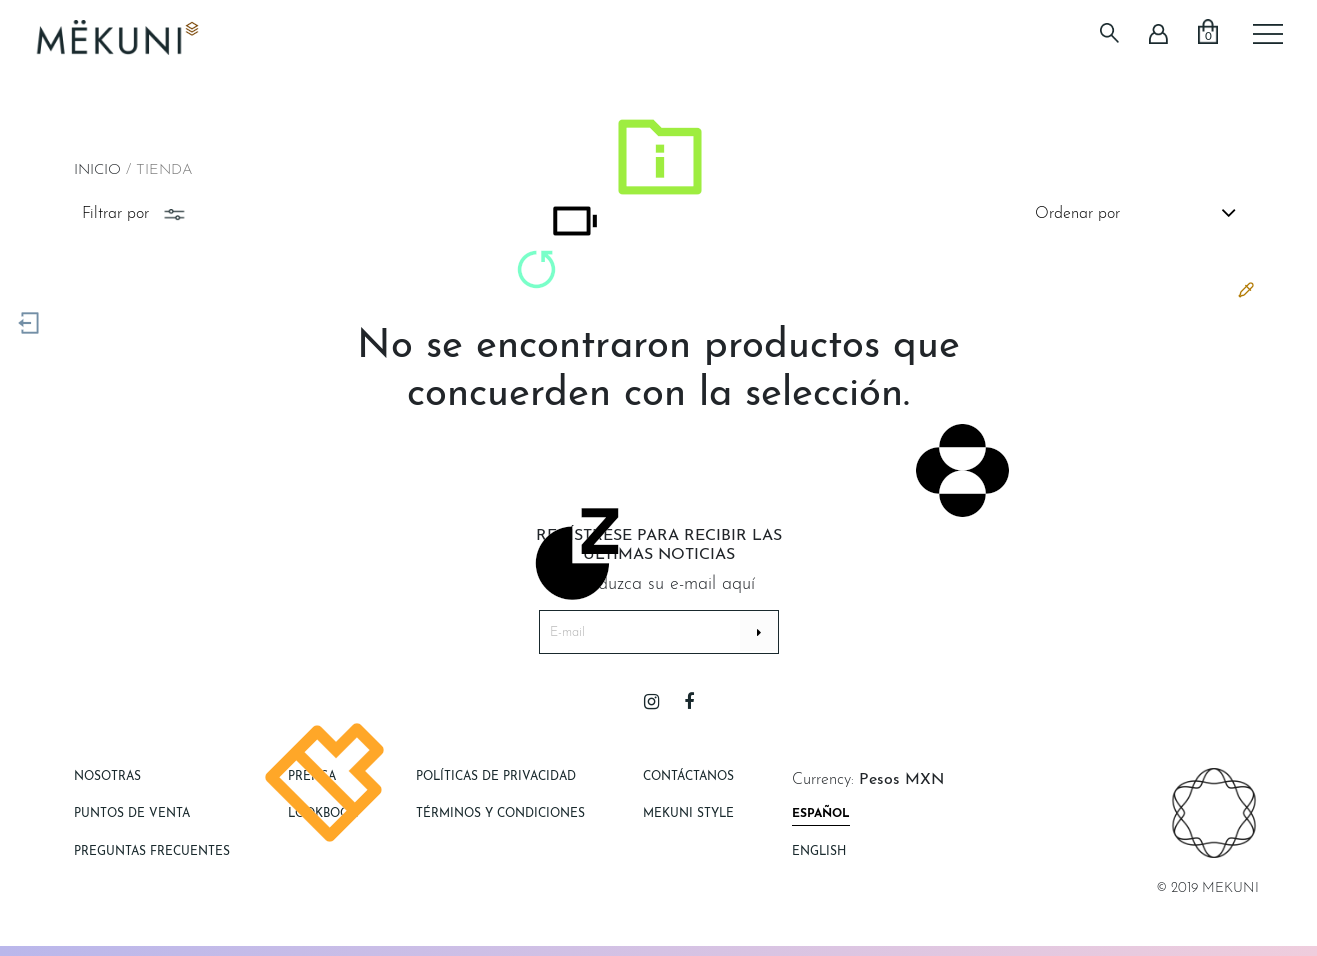 This screenshot has width=1317, height=956. What do you see at coordinates (577, 554) in the screenshot?
I see `indicates rest or sleep mode` at bounding box center [577, 554].